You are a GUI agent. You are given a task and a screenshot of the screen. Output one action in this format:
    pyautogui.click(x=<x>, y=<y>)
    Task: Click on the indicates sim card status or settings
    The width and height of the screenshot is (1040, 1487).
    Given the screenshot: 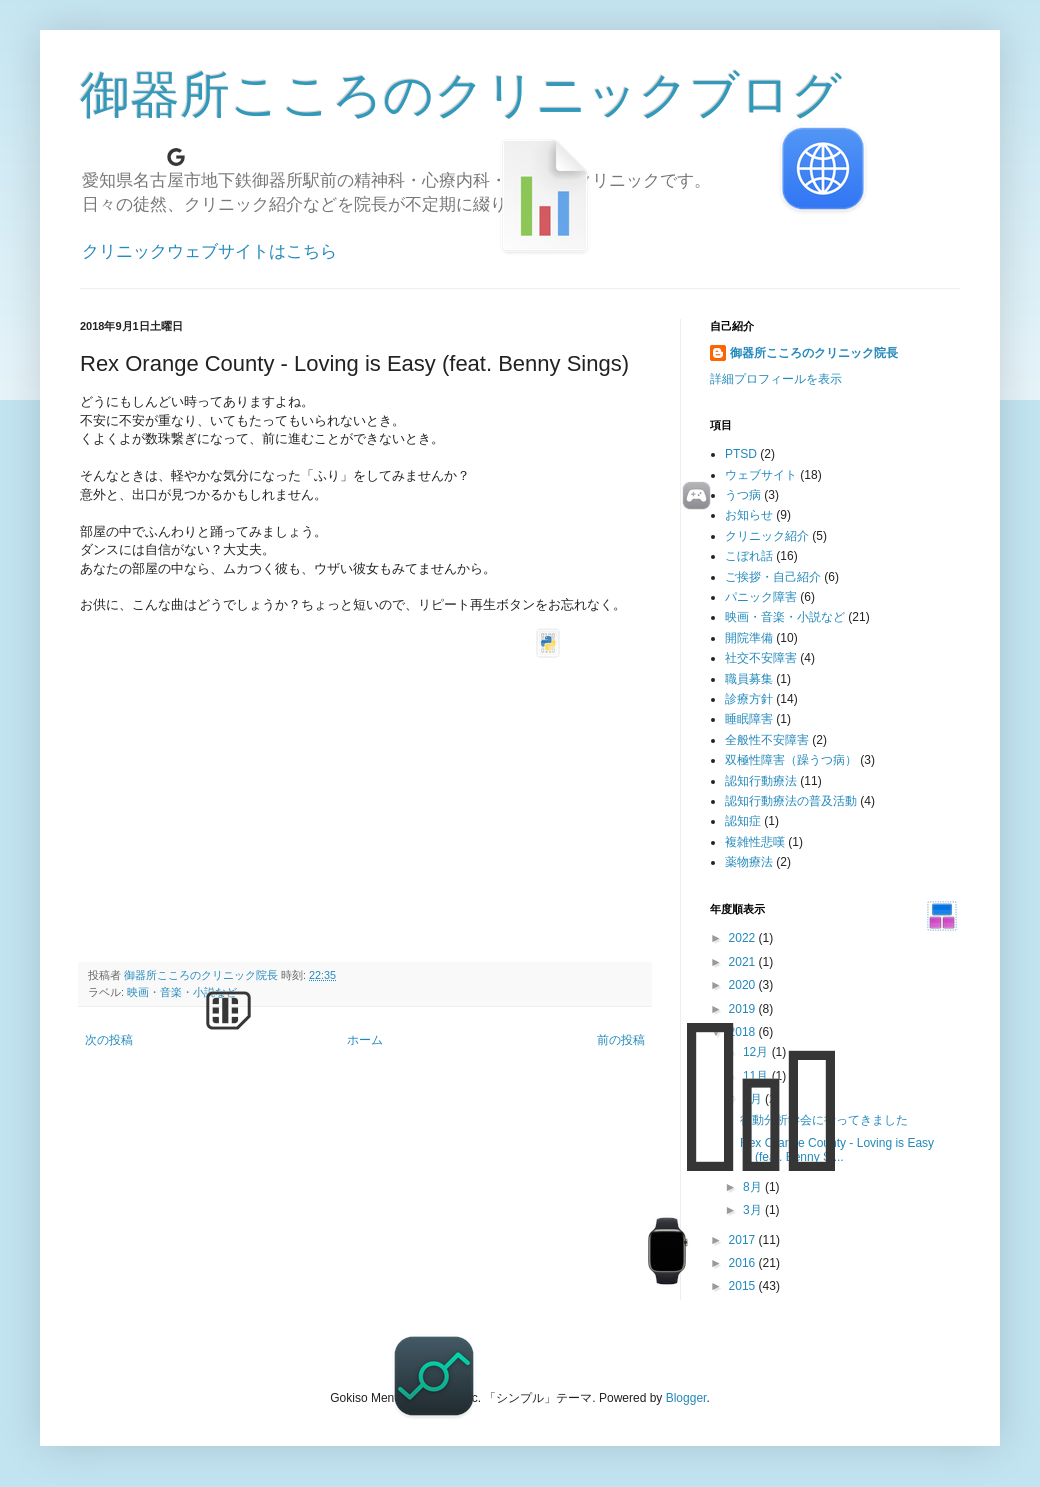 What is the action you would take?
    pyautogui.click(x=228, y=1010)
    